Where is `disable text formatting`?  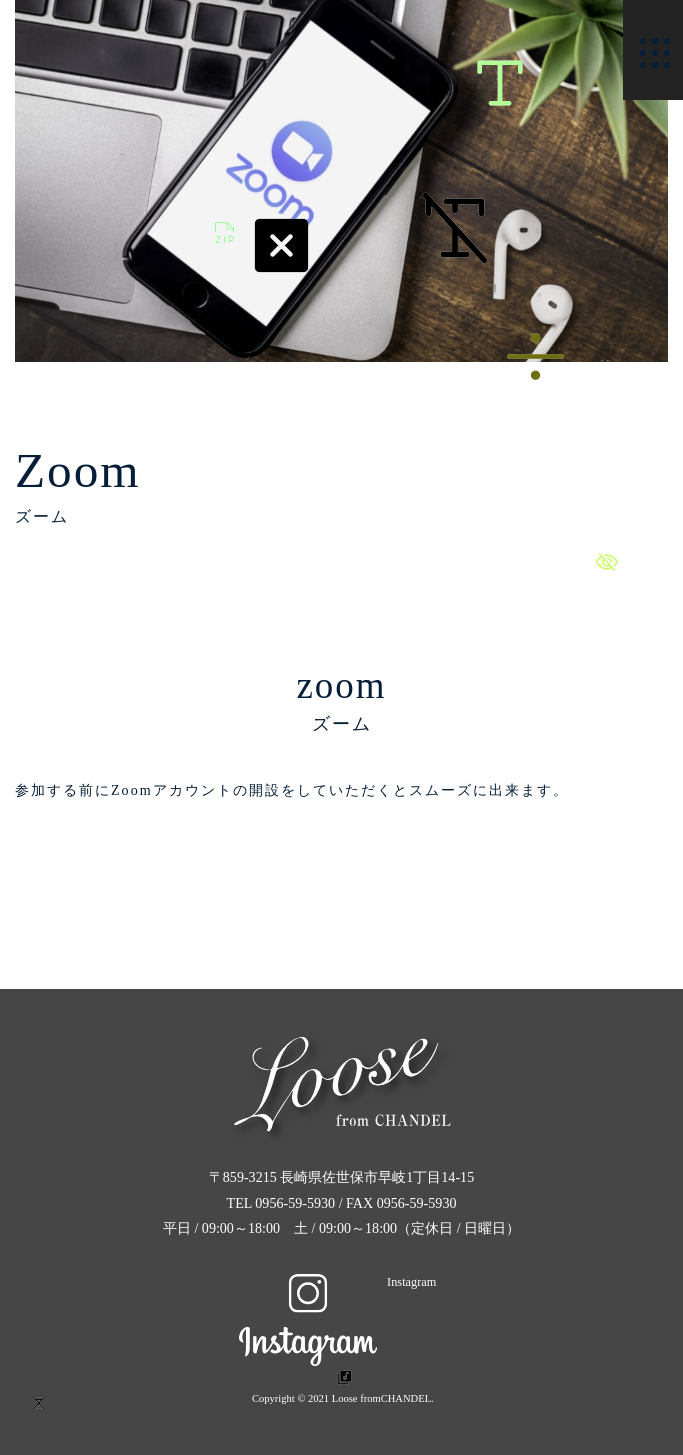 disable text formatting is located at coordinates (455, 228).